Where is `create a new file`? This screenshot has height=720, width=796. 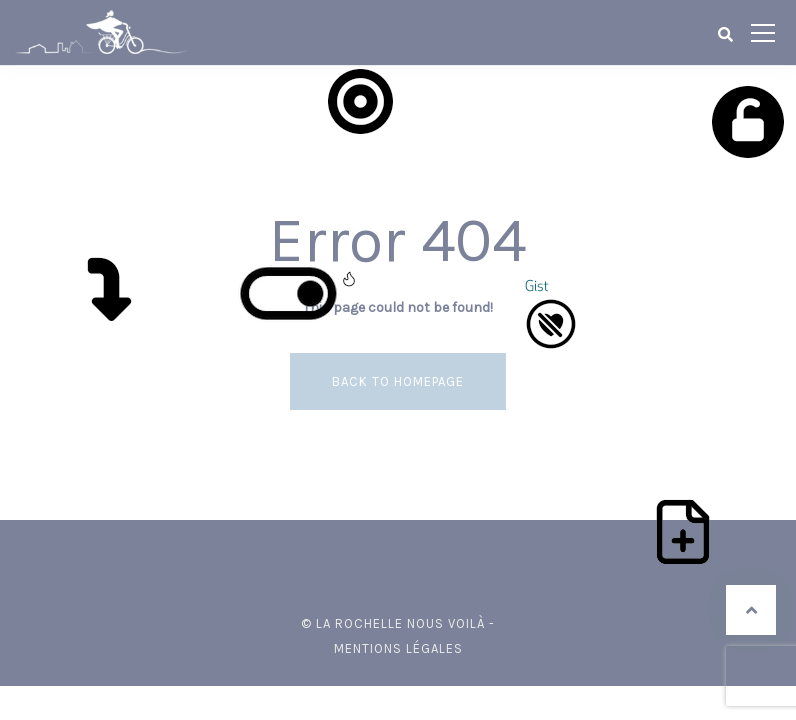 create a new file is located at coordinates (683, 532).